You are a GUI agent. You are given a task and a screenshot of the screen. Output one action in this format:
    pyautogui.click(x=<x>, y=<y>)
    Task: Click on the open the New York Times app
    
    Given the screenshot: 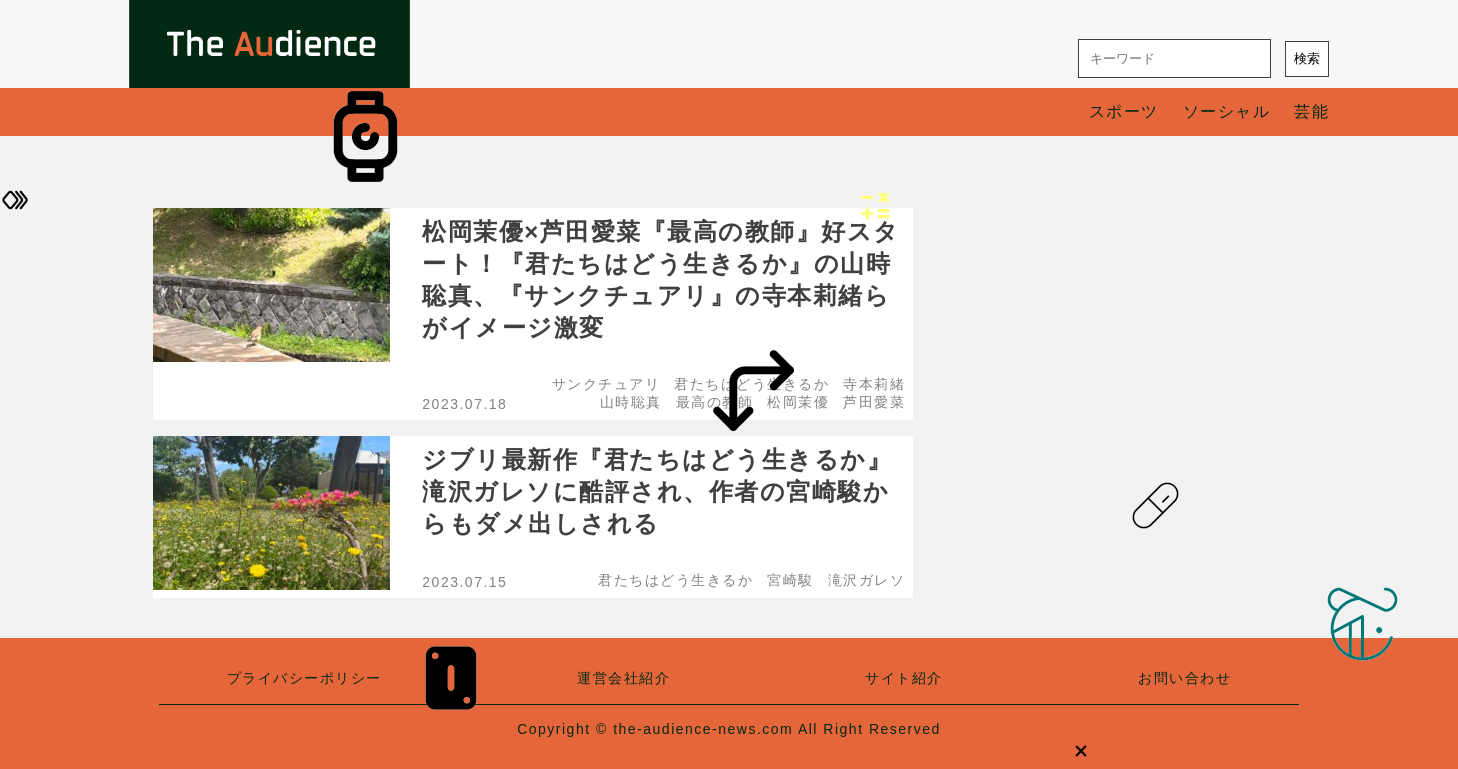 What is the action you would take?
    pyautogui.click(x=1362, y=622)
    